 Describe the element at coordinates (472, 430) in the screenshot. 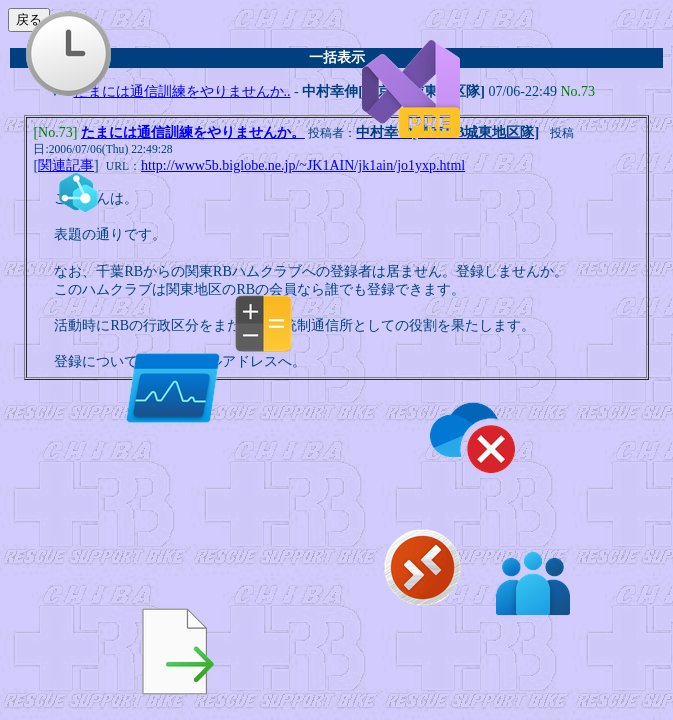

I see `OneDrive sync error or connection failure` at that location.